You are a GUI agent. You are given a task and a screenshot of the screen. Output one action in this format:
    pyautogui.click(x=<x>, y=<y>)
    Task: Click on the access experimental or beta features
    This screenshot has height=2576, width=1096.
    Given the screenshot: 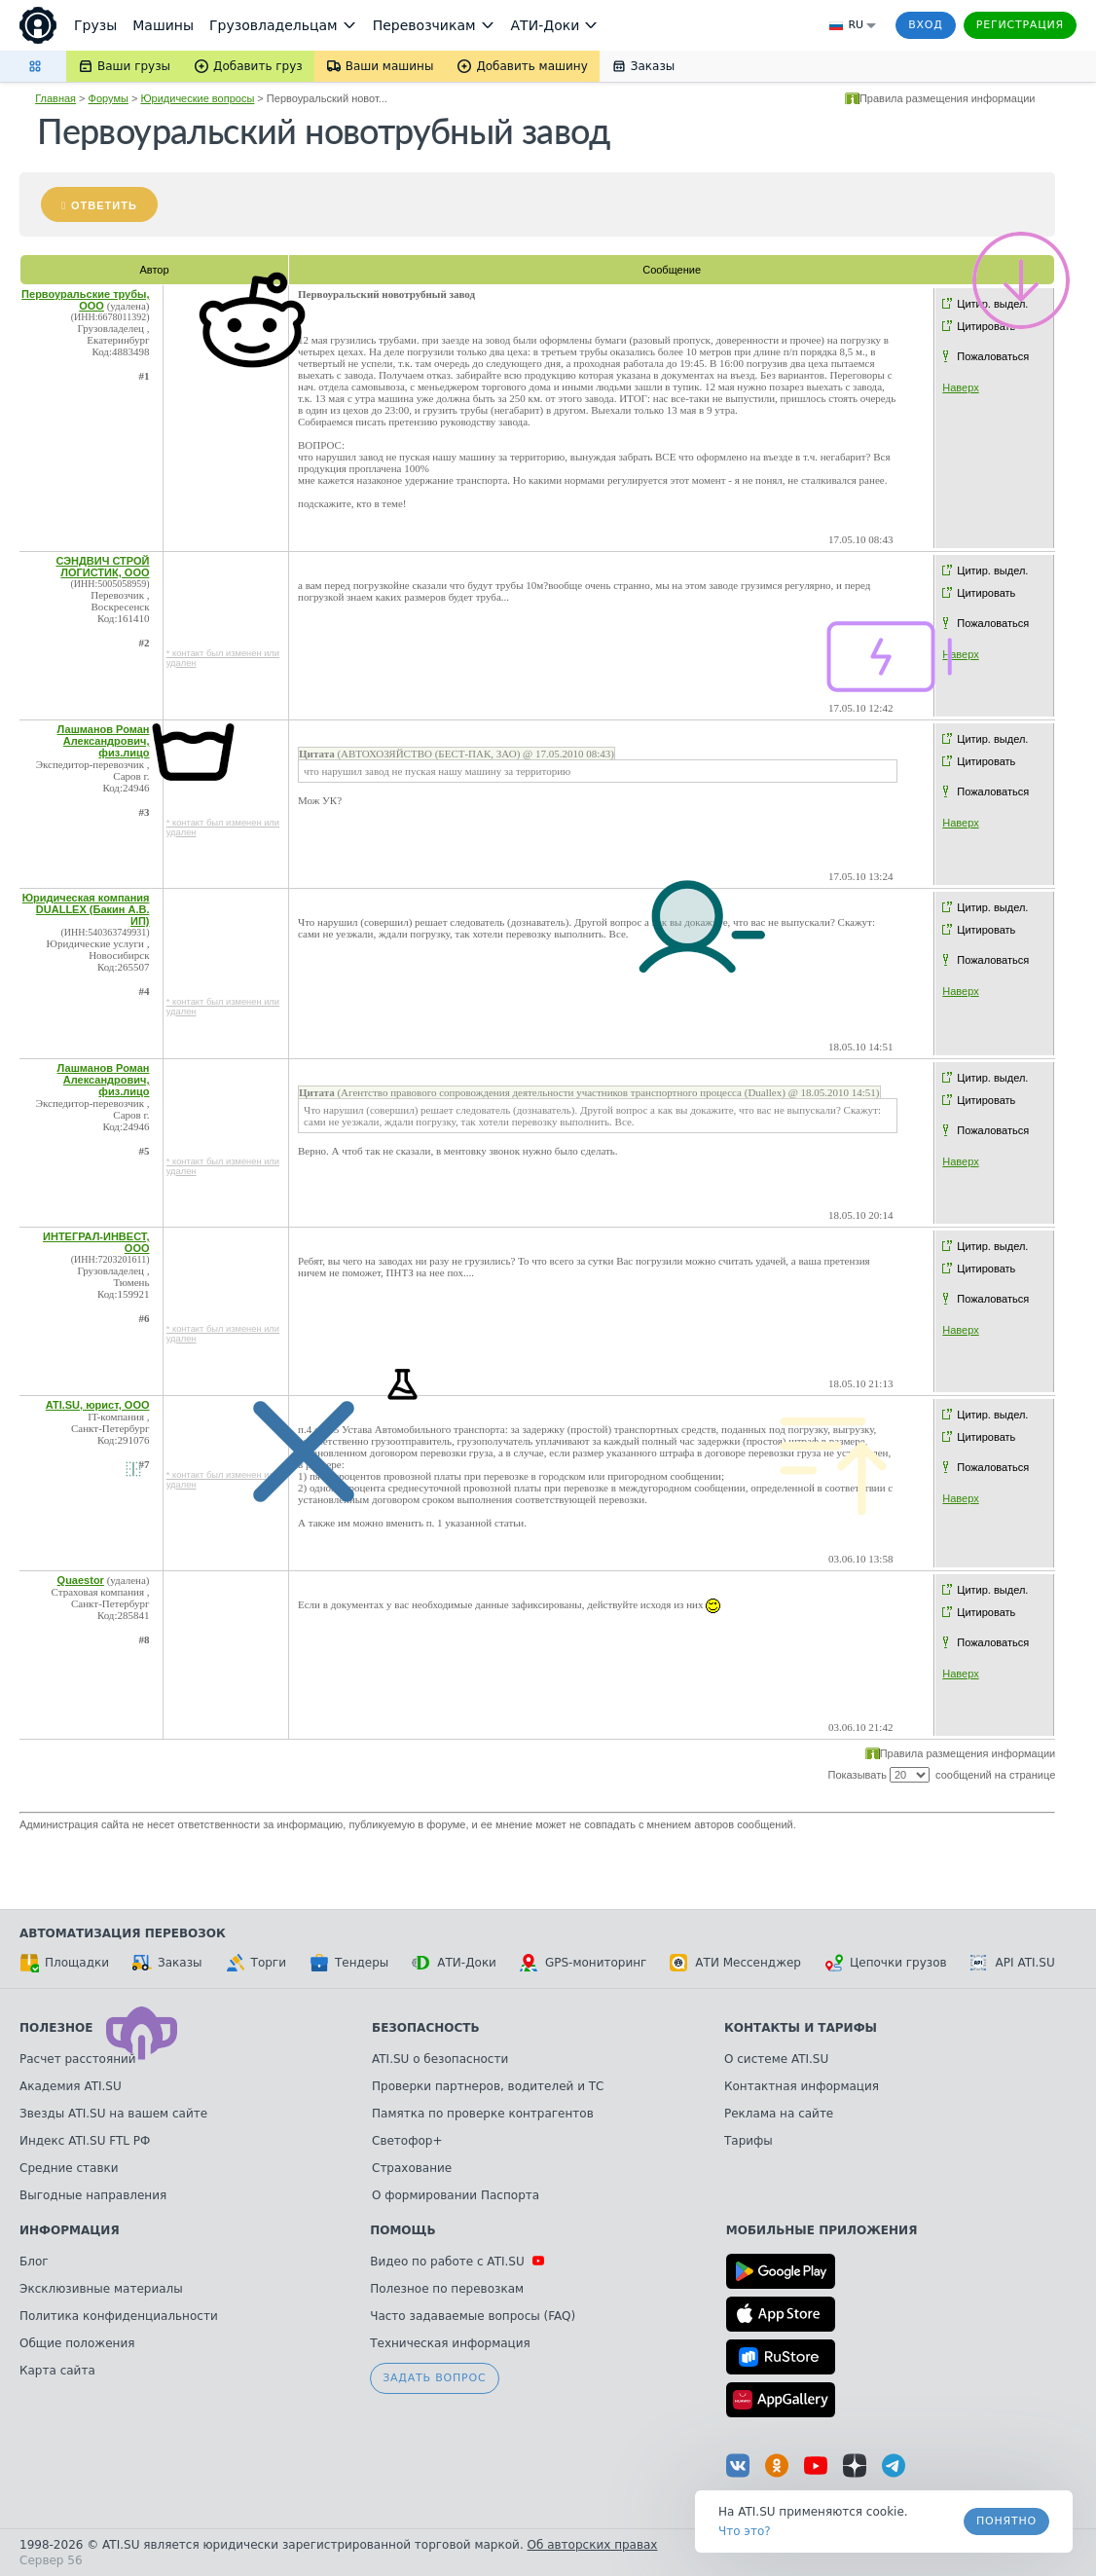 What is the action you would take?
    pyautogui.click(x=402, y=1384)
    